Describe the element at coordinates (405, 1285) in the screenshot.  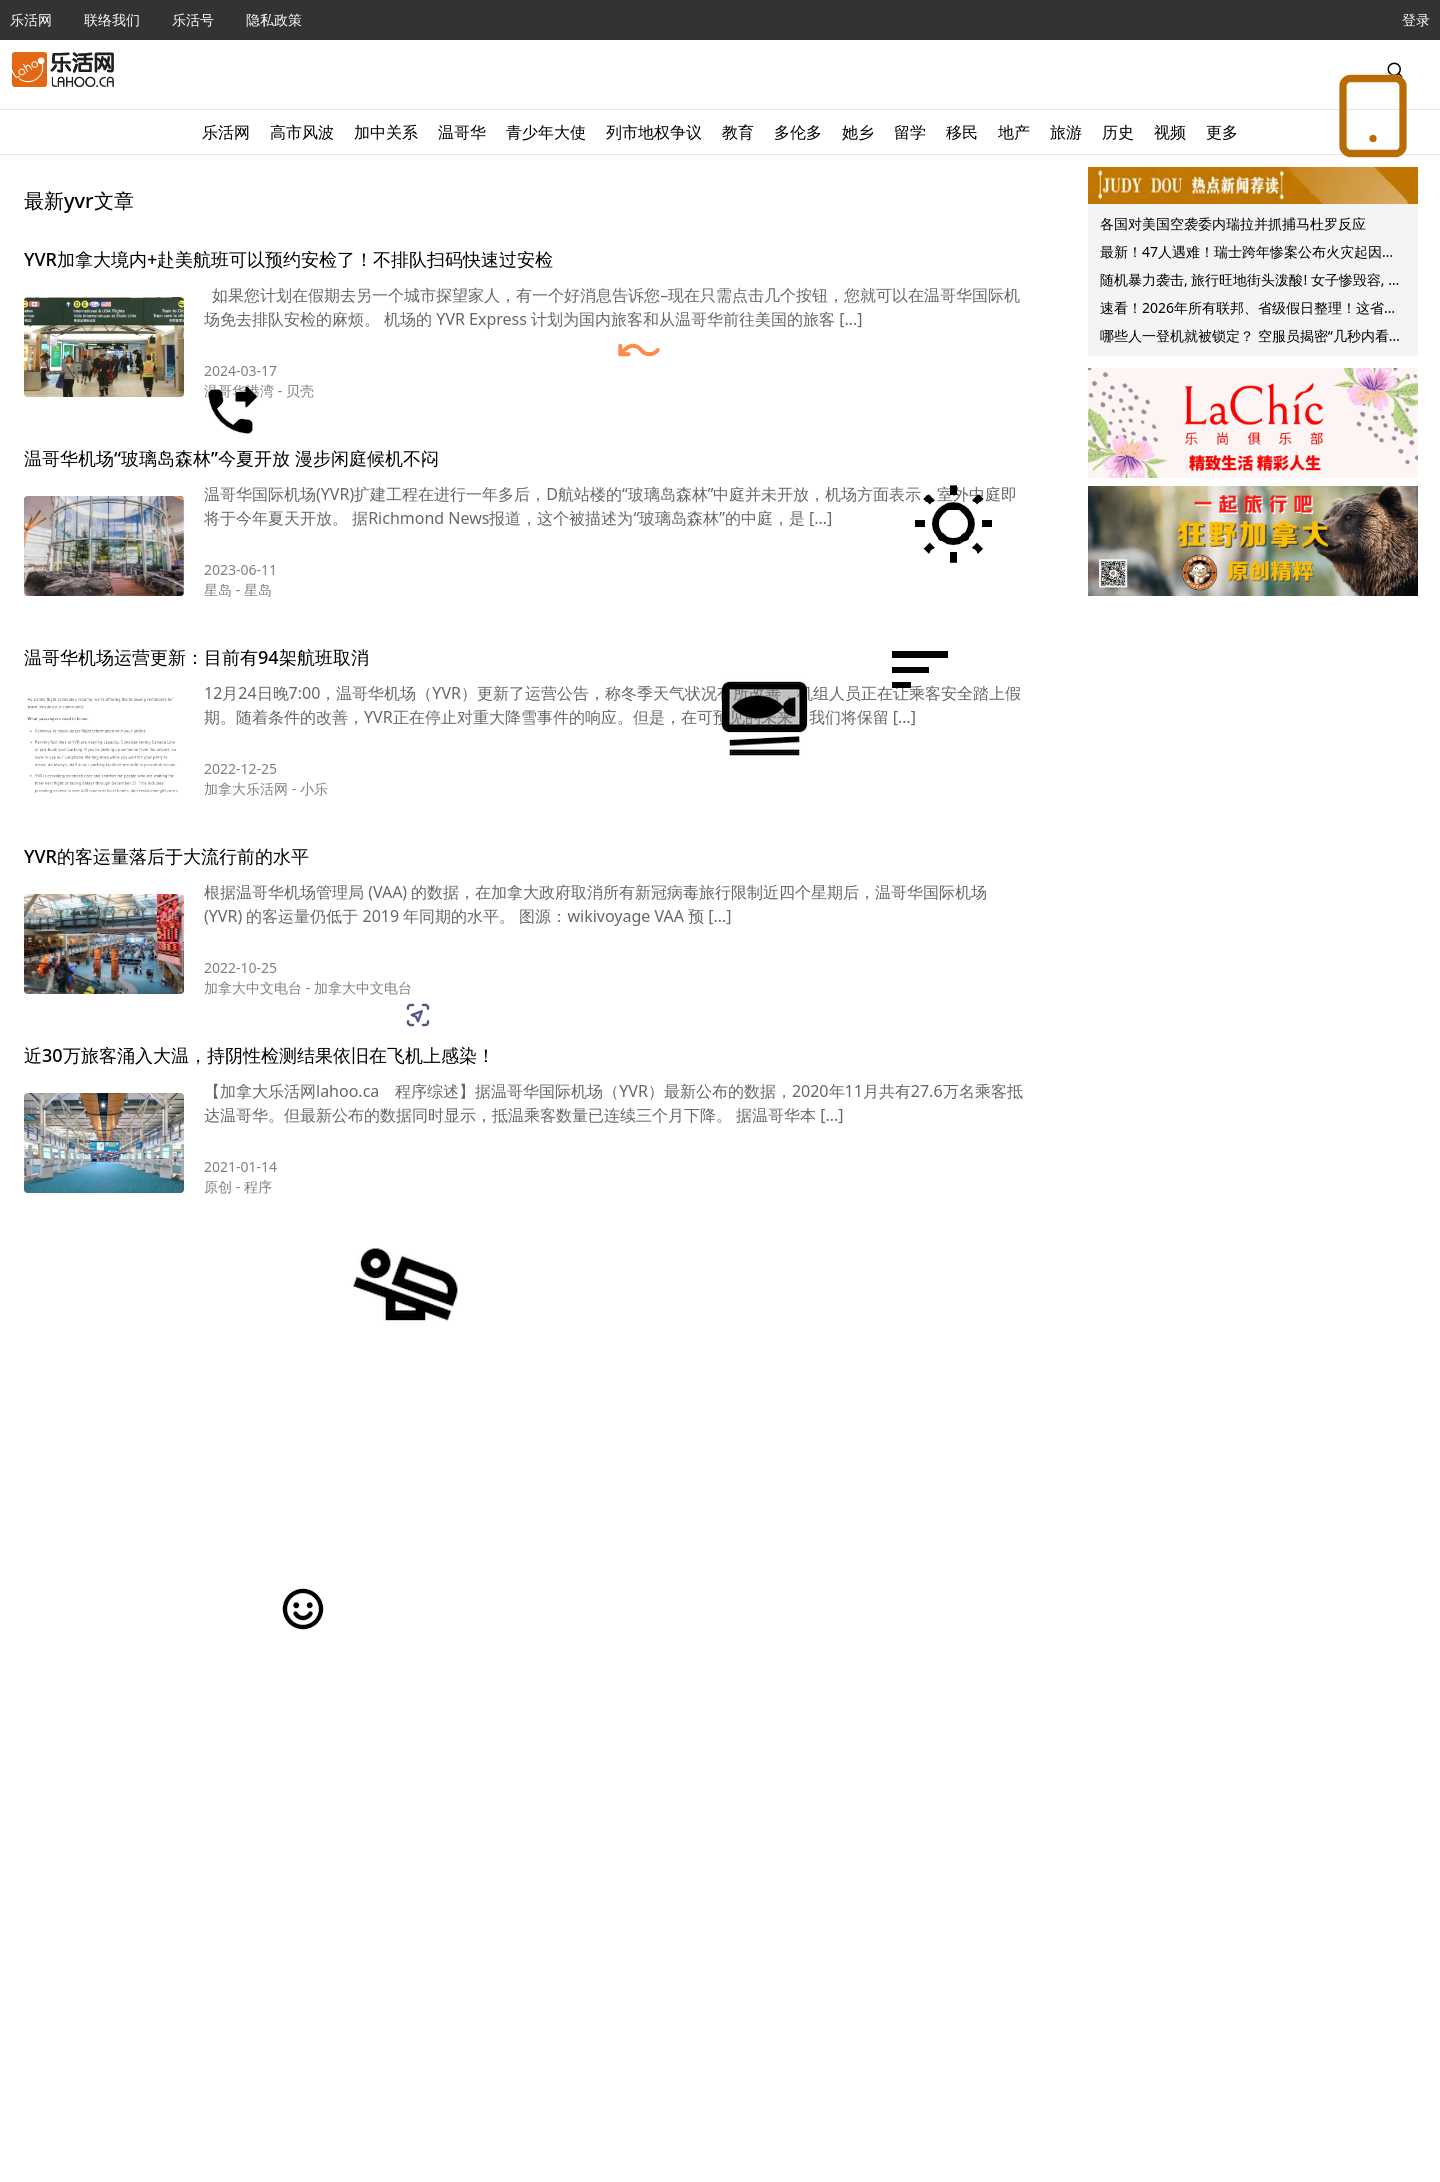
I see `select angled flat bed seat option` at that location.